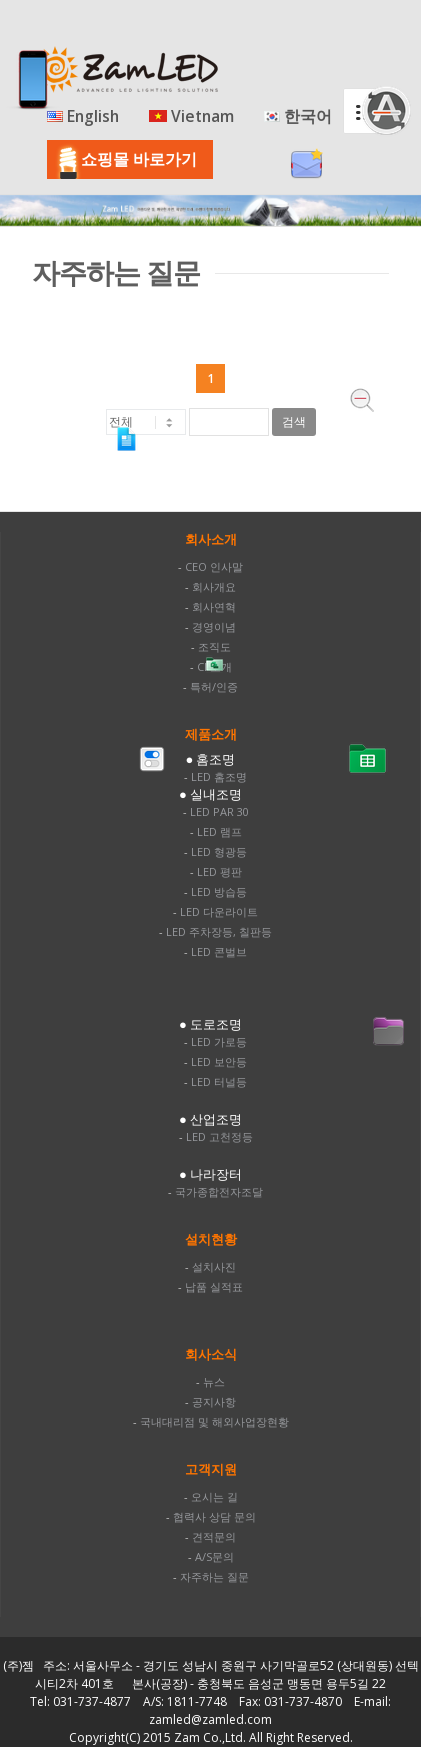  Describe the element at coordinates (152, 759) in the screenshot. I see `open system tweaks or customization settings` at that location.